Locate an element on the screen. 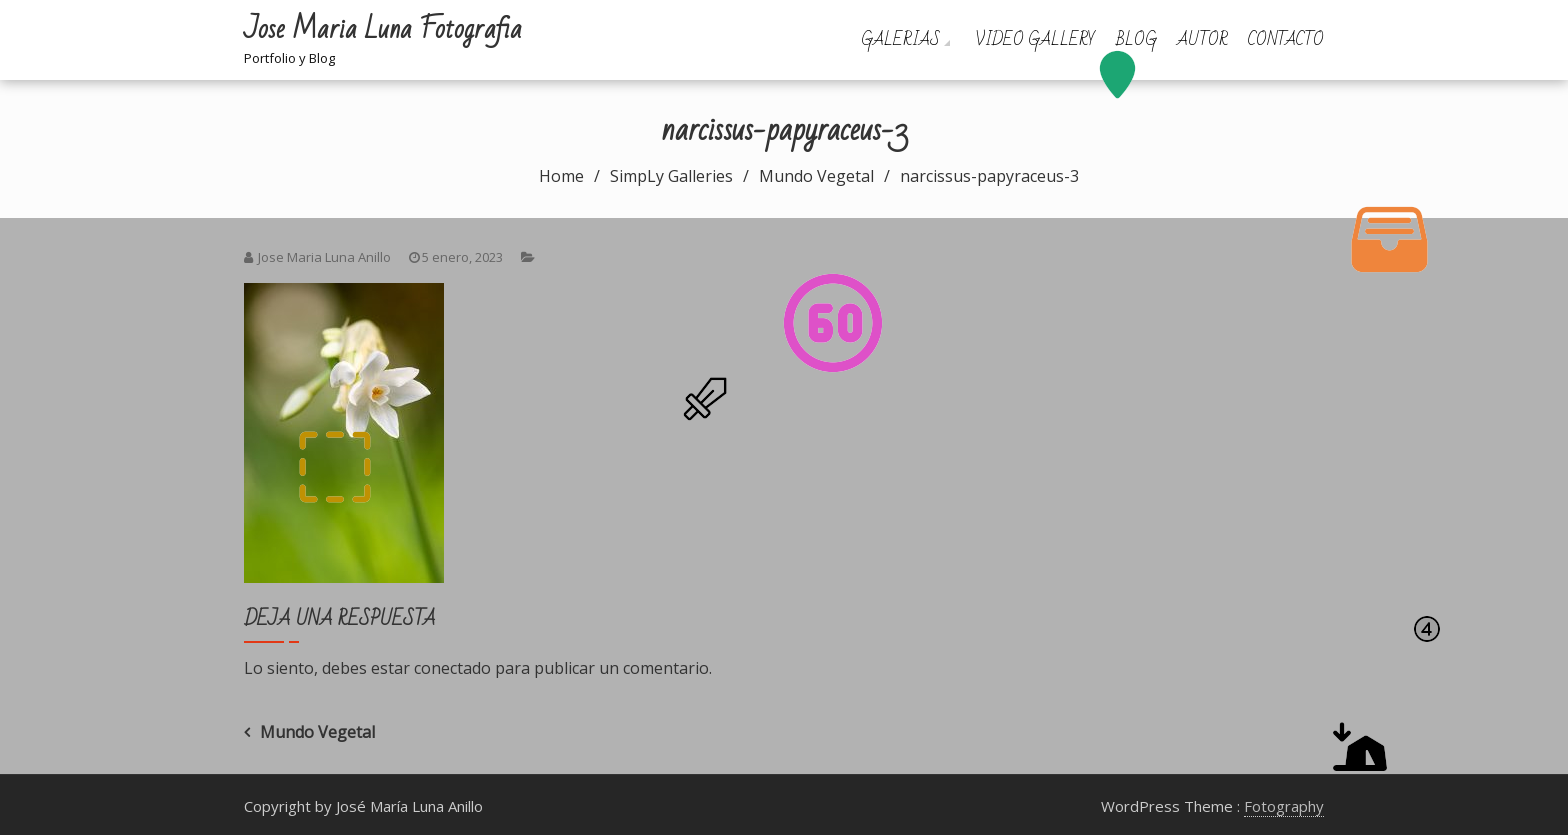  download campsite or camping information is located at coordinates (1360, 747).